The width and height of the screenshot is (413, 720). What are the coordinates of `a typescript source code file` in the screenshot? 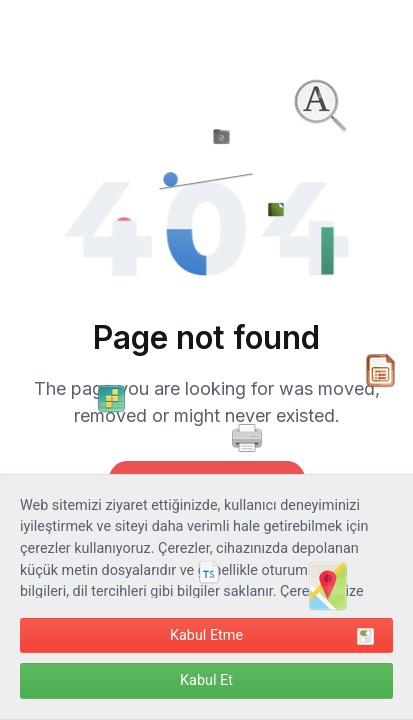 It's located at (209, 572).